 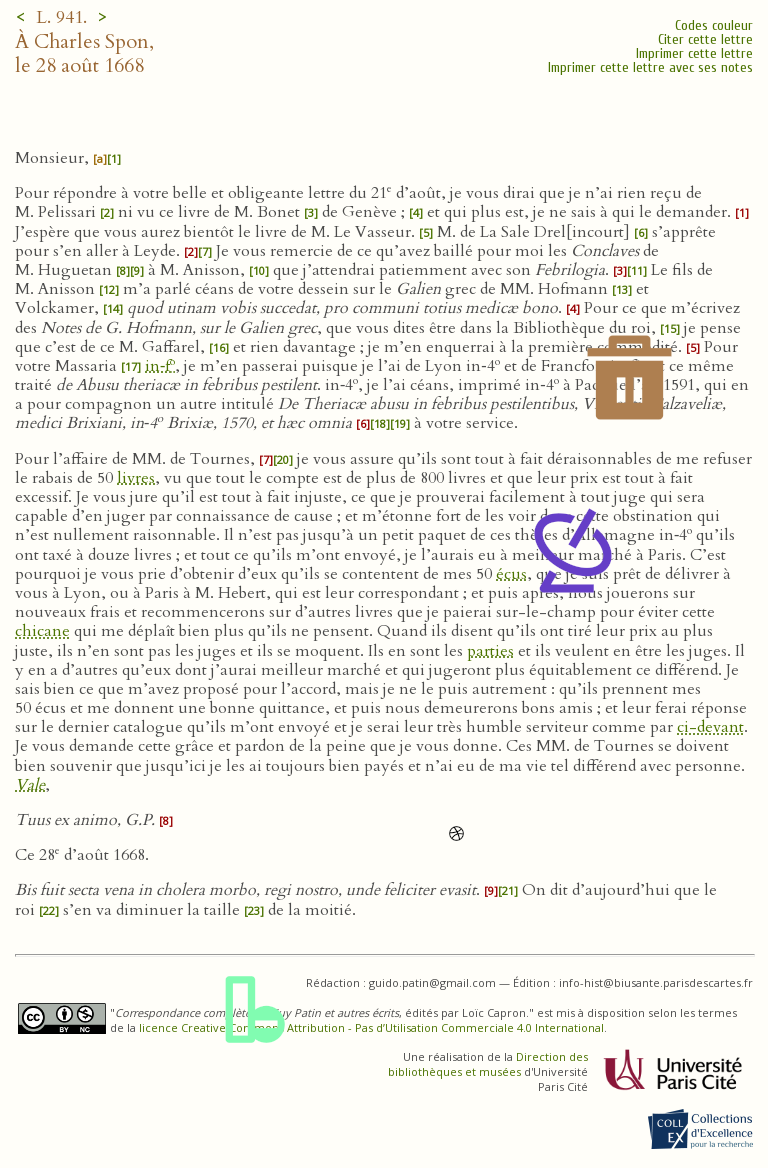 What do you see at coordinates (573, 551) in the screenshot?
I see `access radar or scanning functionality` at bounding box center [573, 551].